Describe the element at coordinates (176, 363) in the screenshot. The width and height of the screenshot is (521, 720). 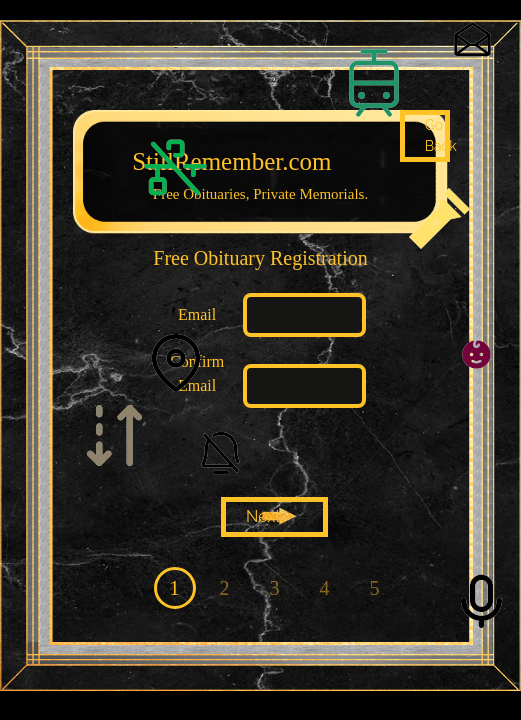
I see `view location on map` at that location.